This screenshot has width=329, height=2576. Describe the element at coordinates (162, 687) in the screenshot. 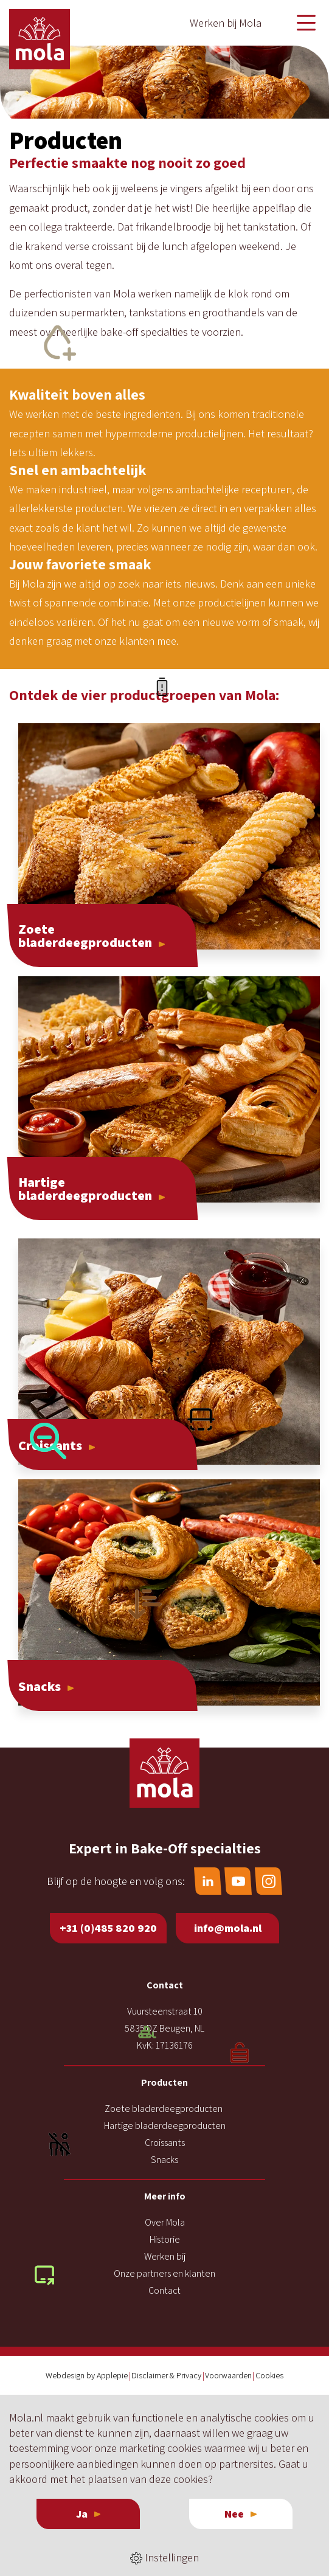

I see `indicates low battery warning` at that location.